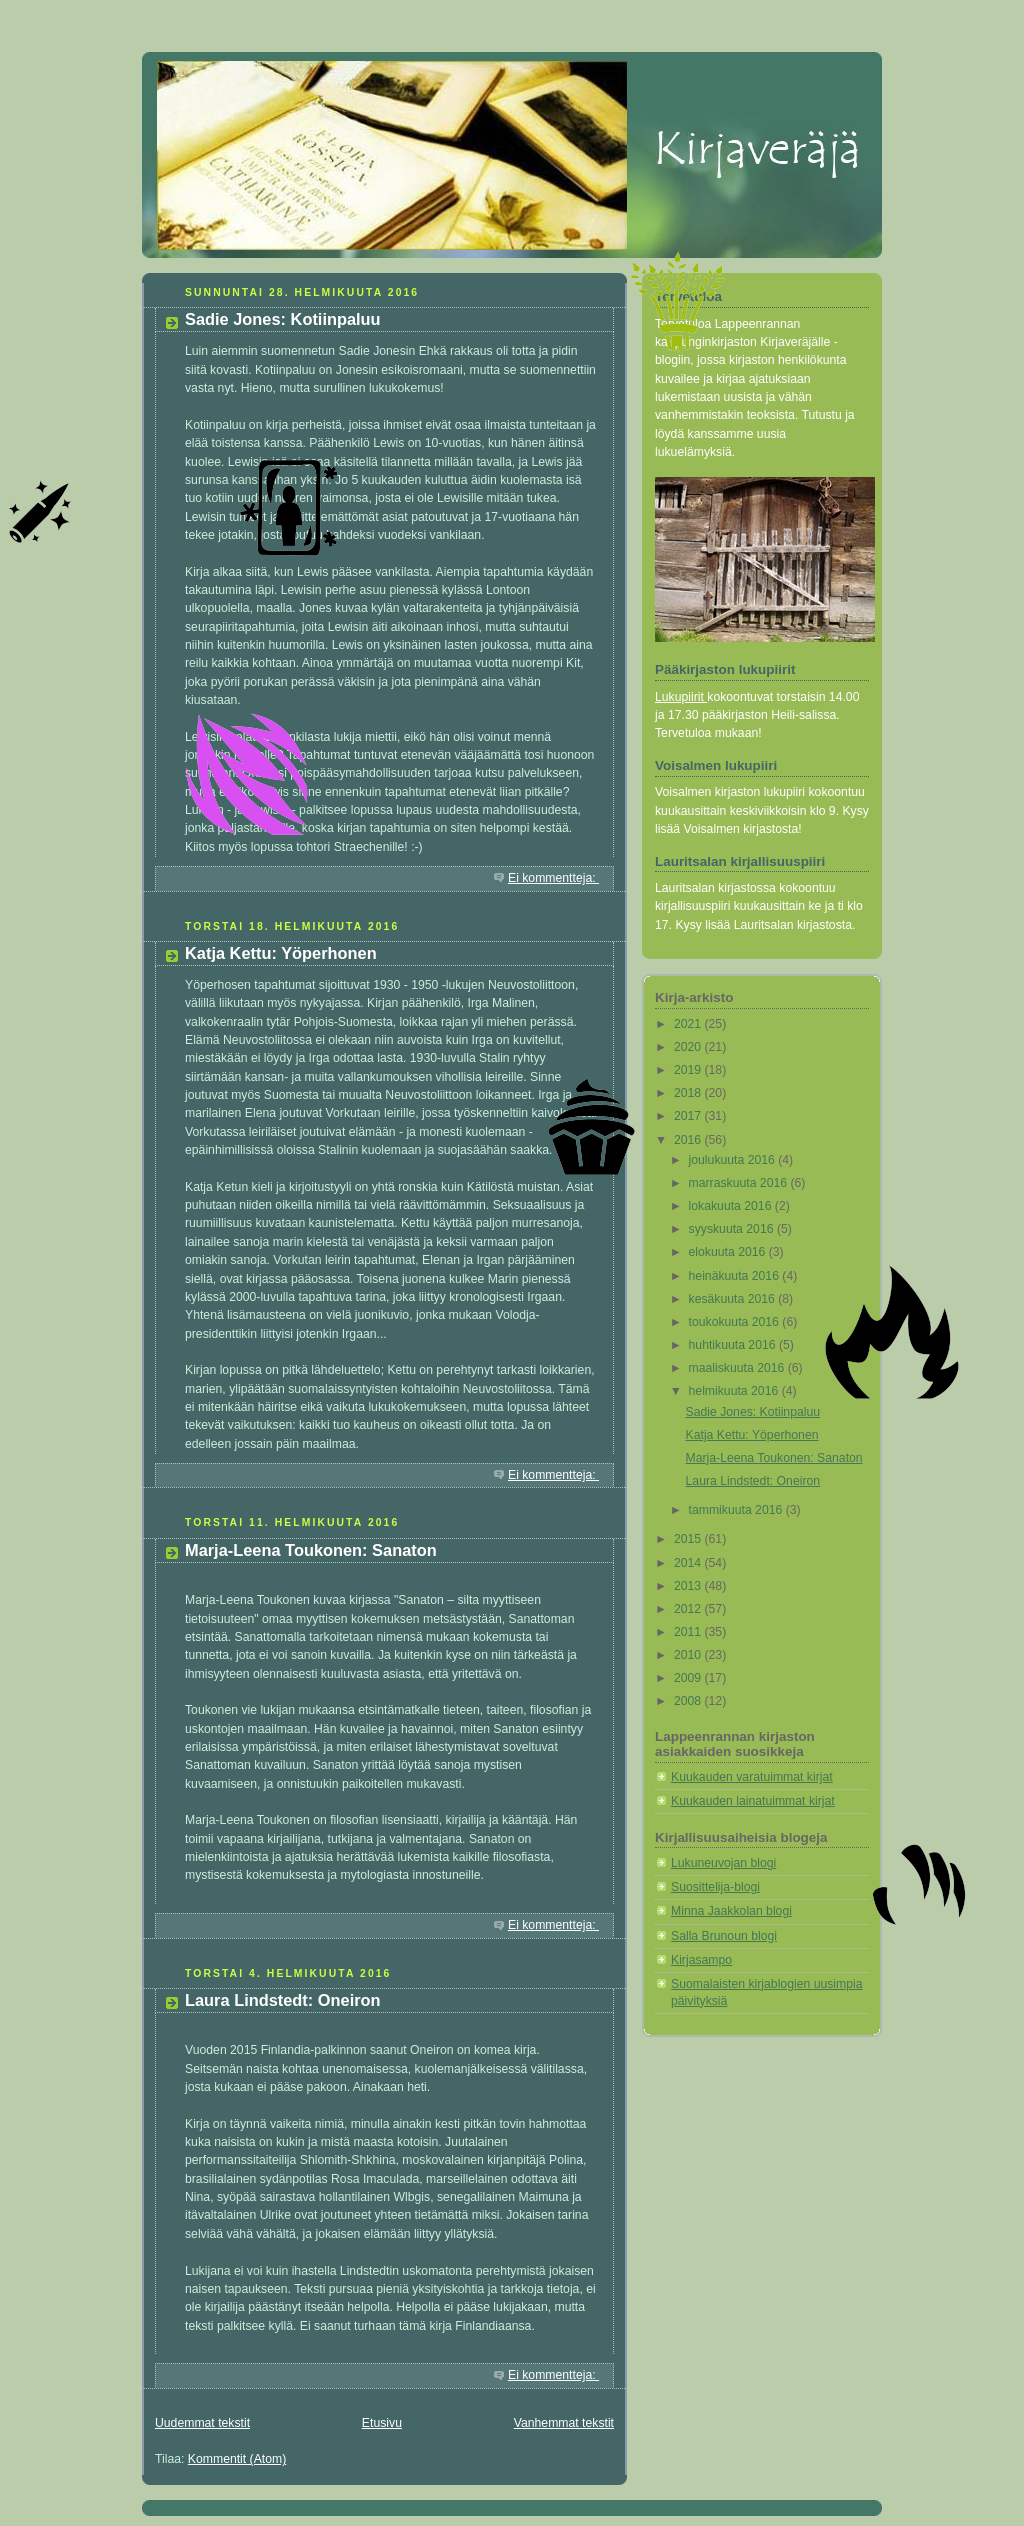  I want to click on indicates trending or popular content, so click(892, 1332).